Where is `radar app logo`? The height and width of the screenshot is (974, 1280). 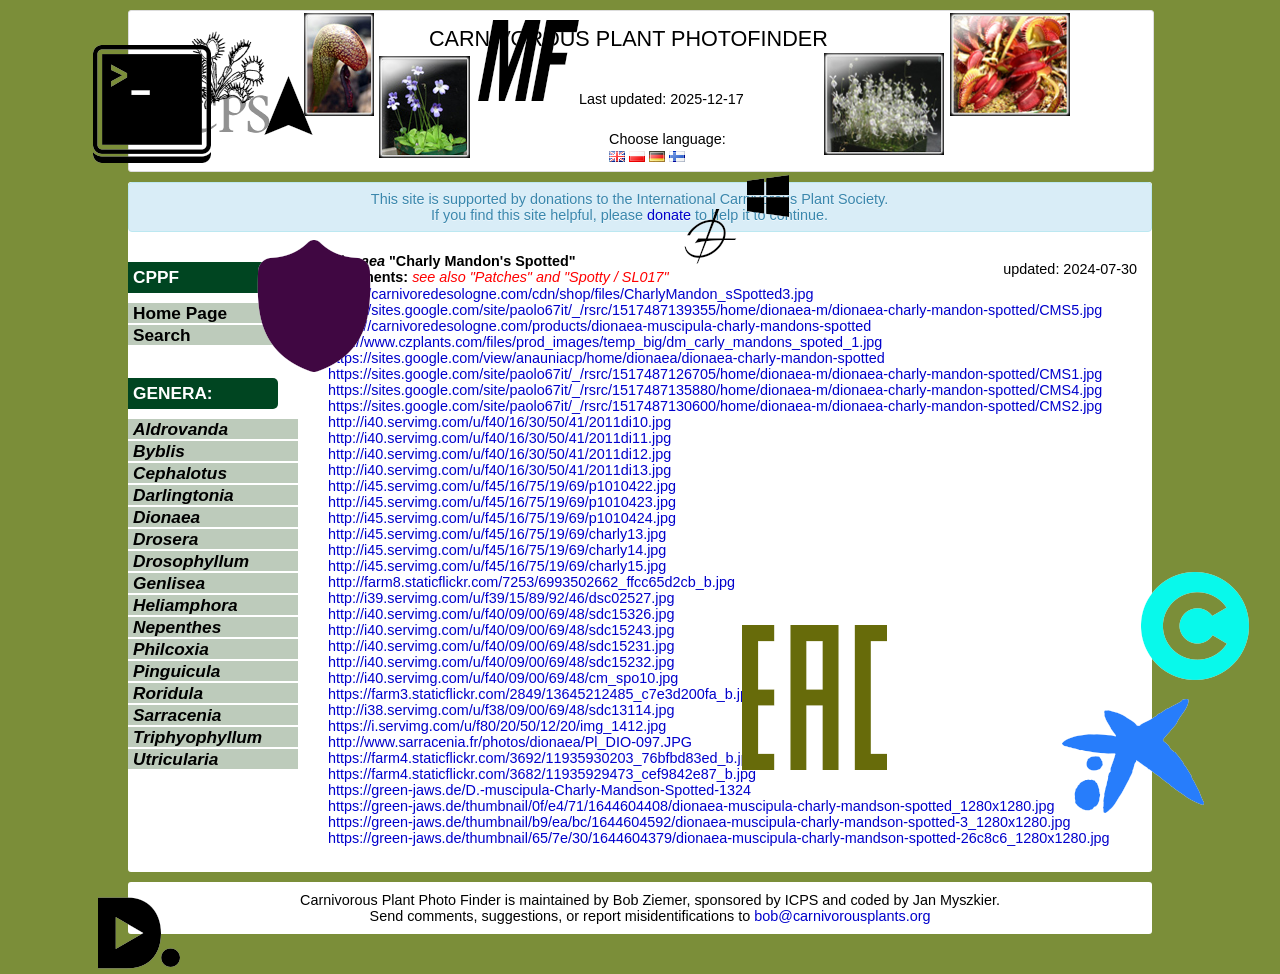
radar app logo is located at coordinates (288, 105).